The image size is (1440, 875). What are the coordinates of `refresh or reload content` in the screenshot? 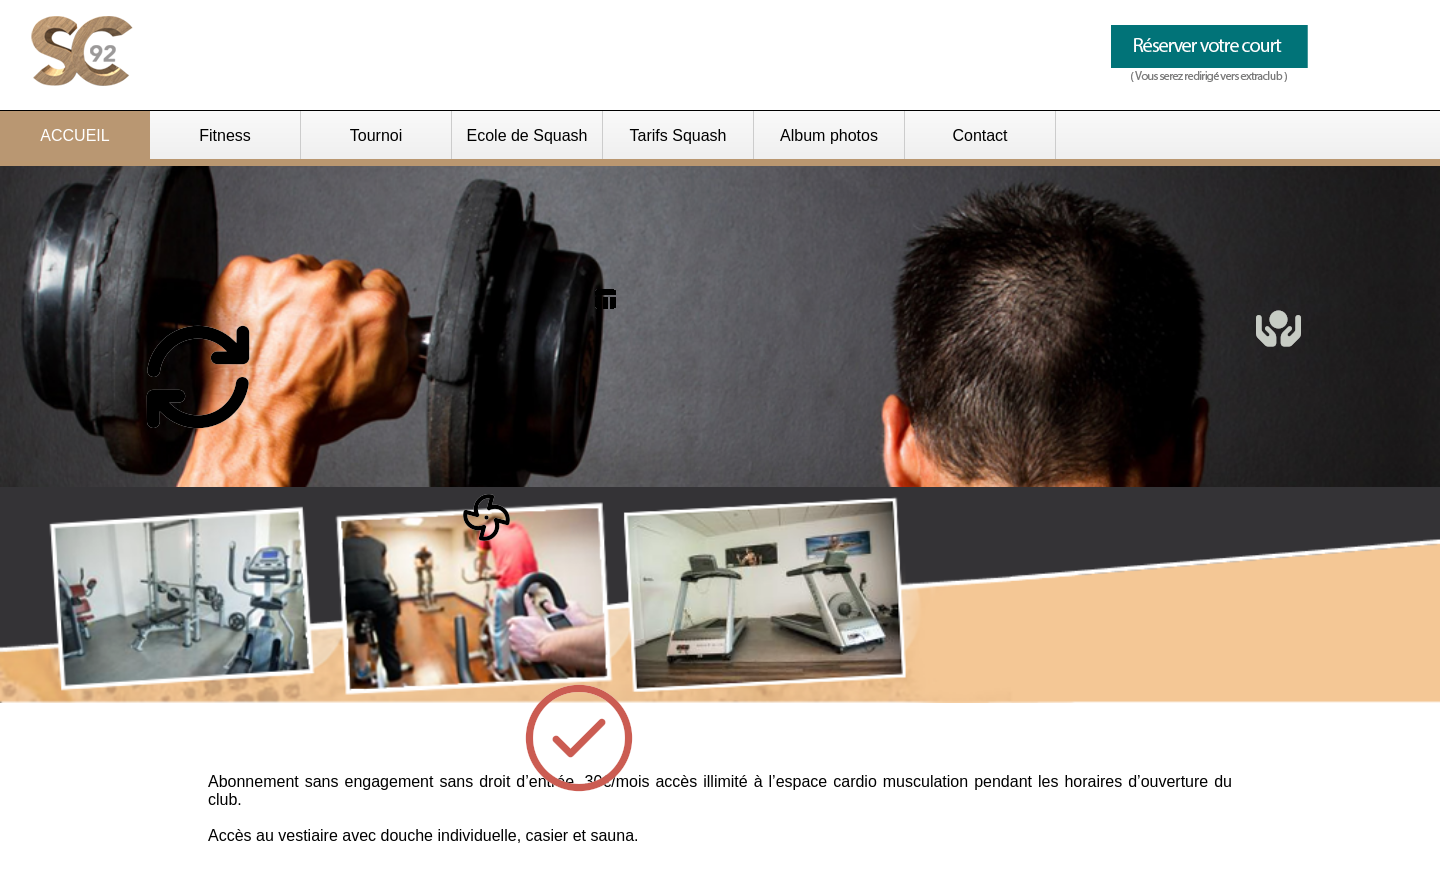 It's located at (198, 377).